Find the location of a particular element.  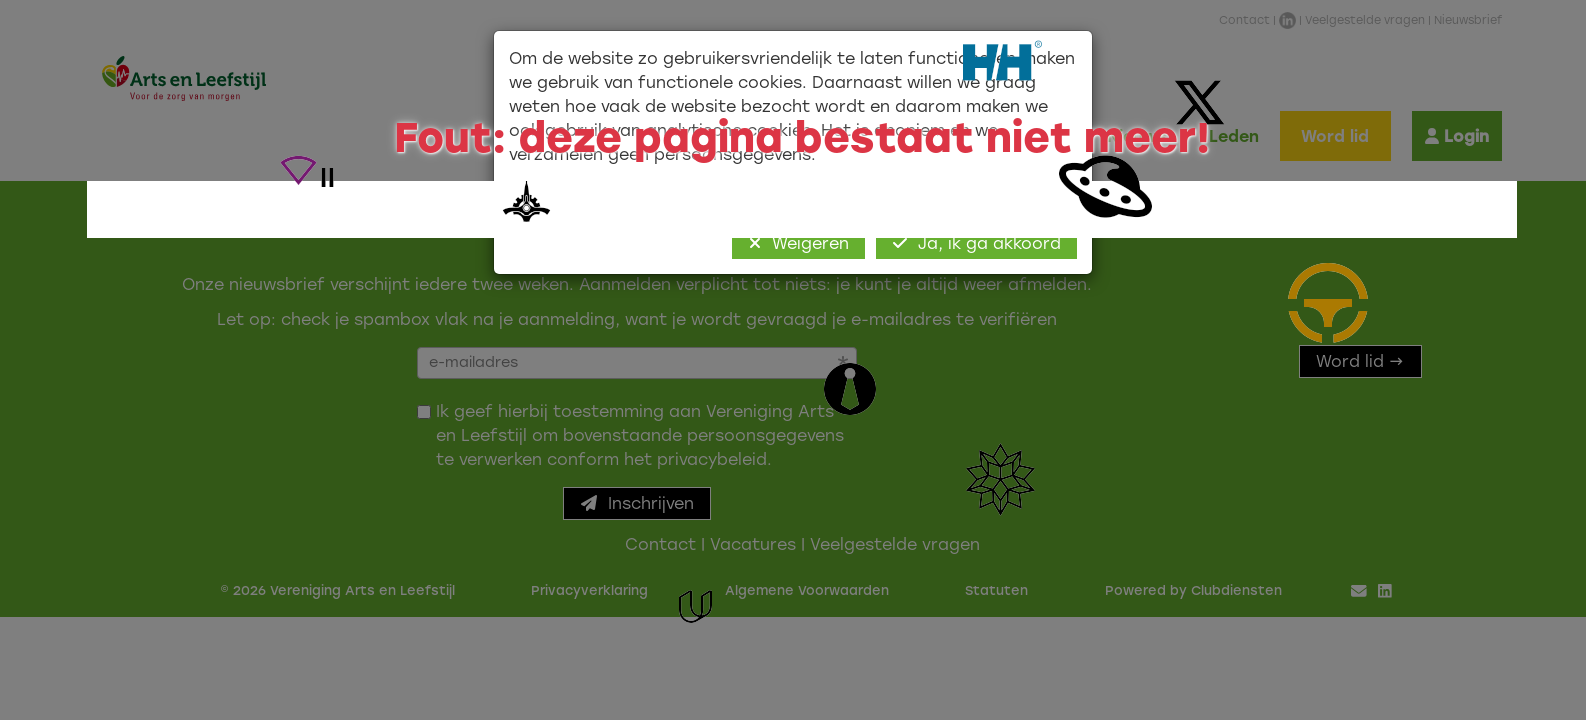

share to X (formerly Twitter) is located at coordinates (1199, 102).